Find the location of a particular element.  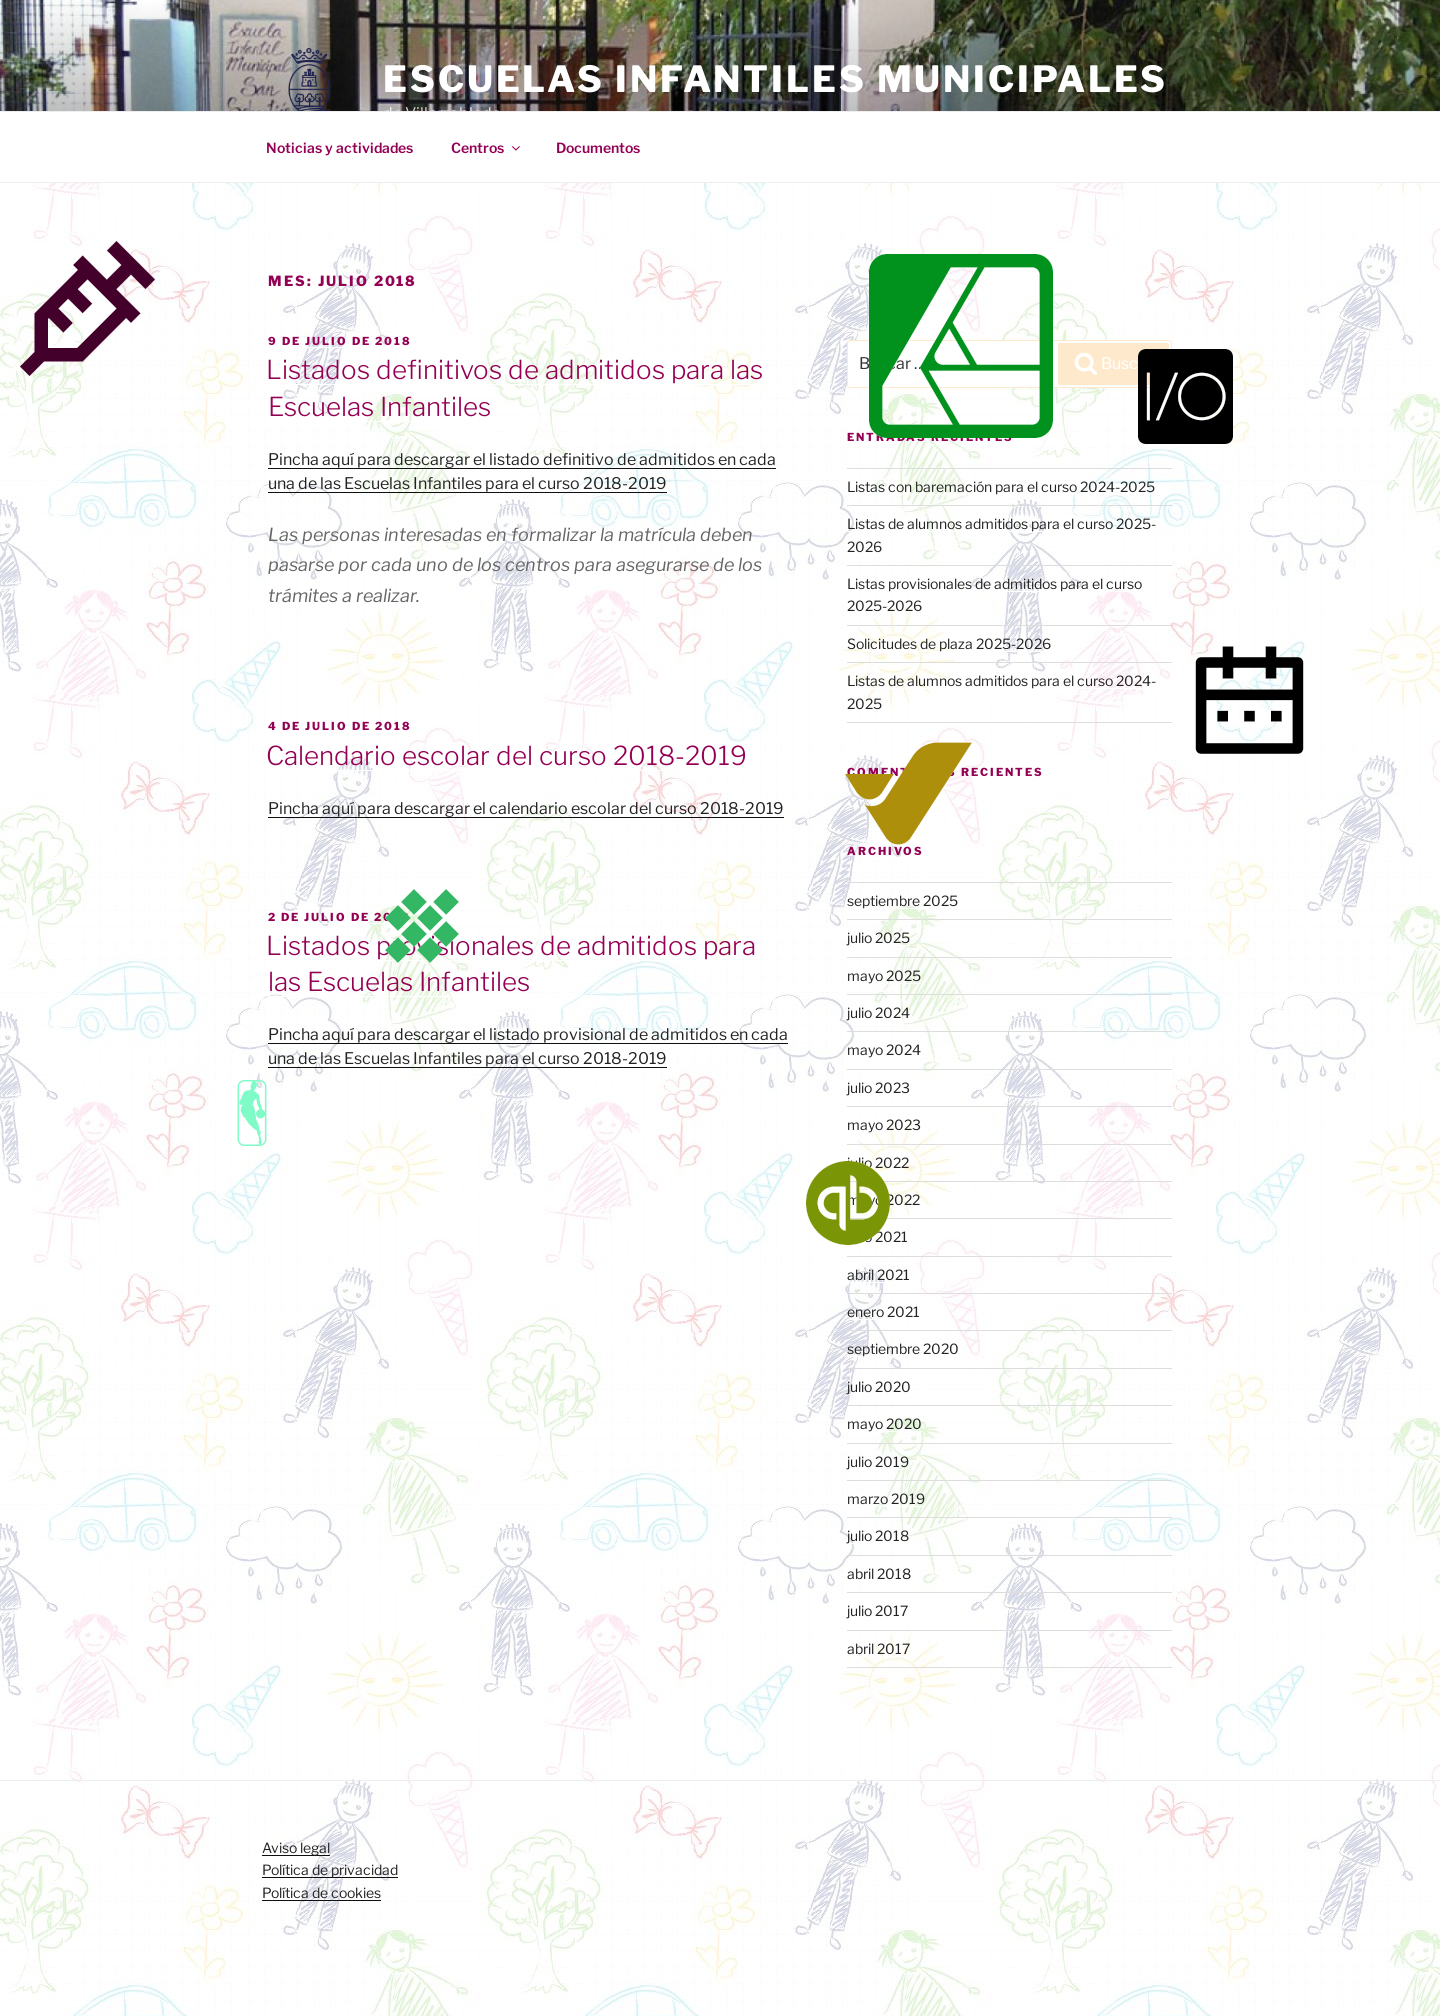

open QuickBooks accounting software is located at coordinates (848, 1203).